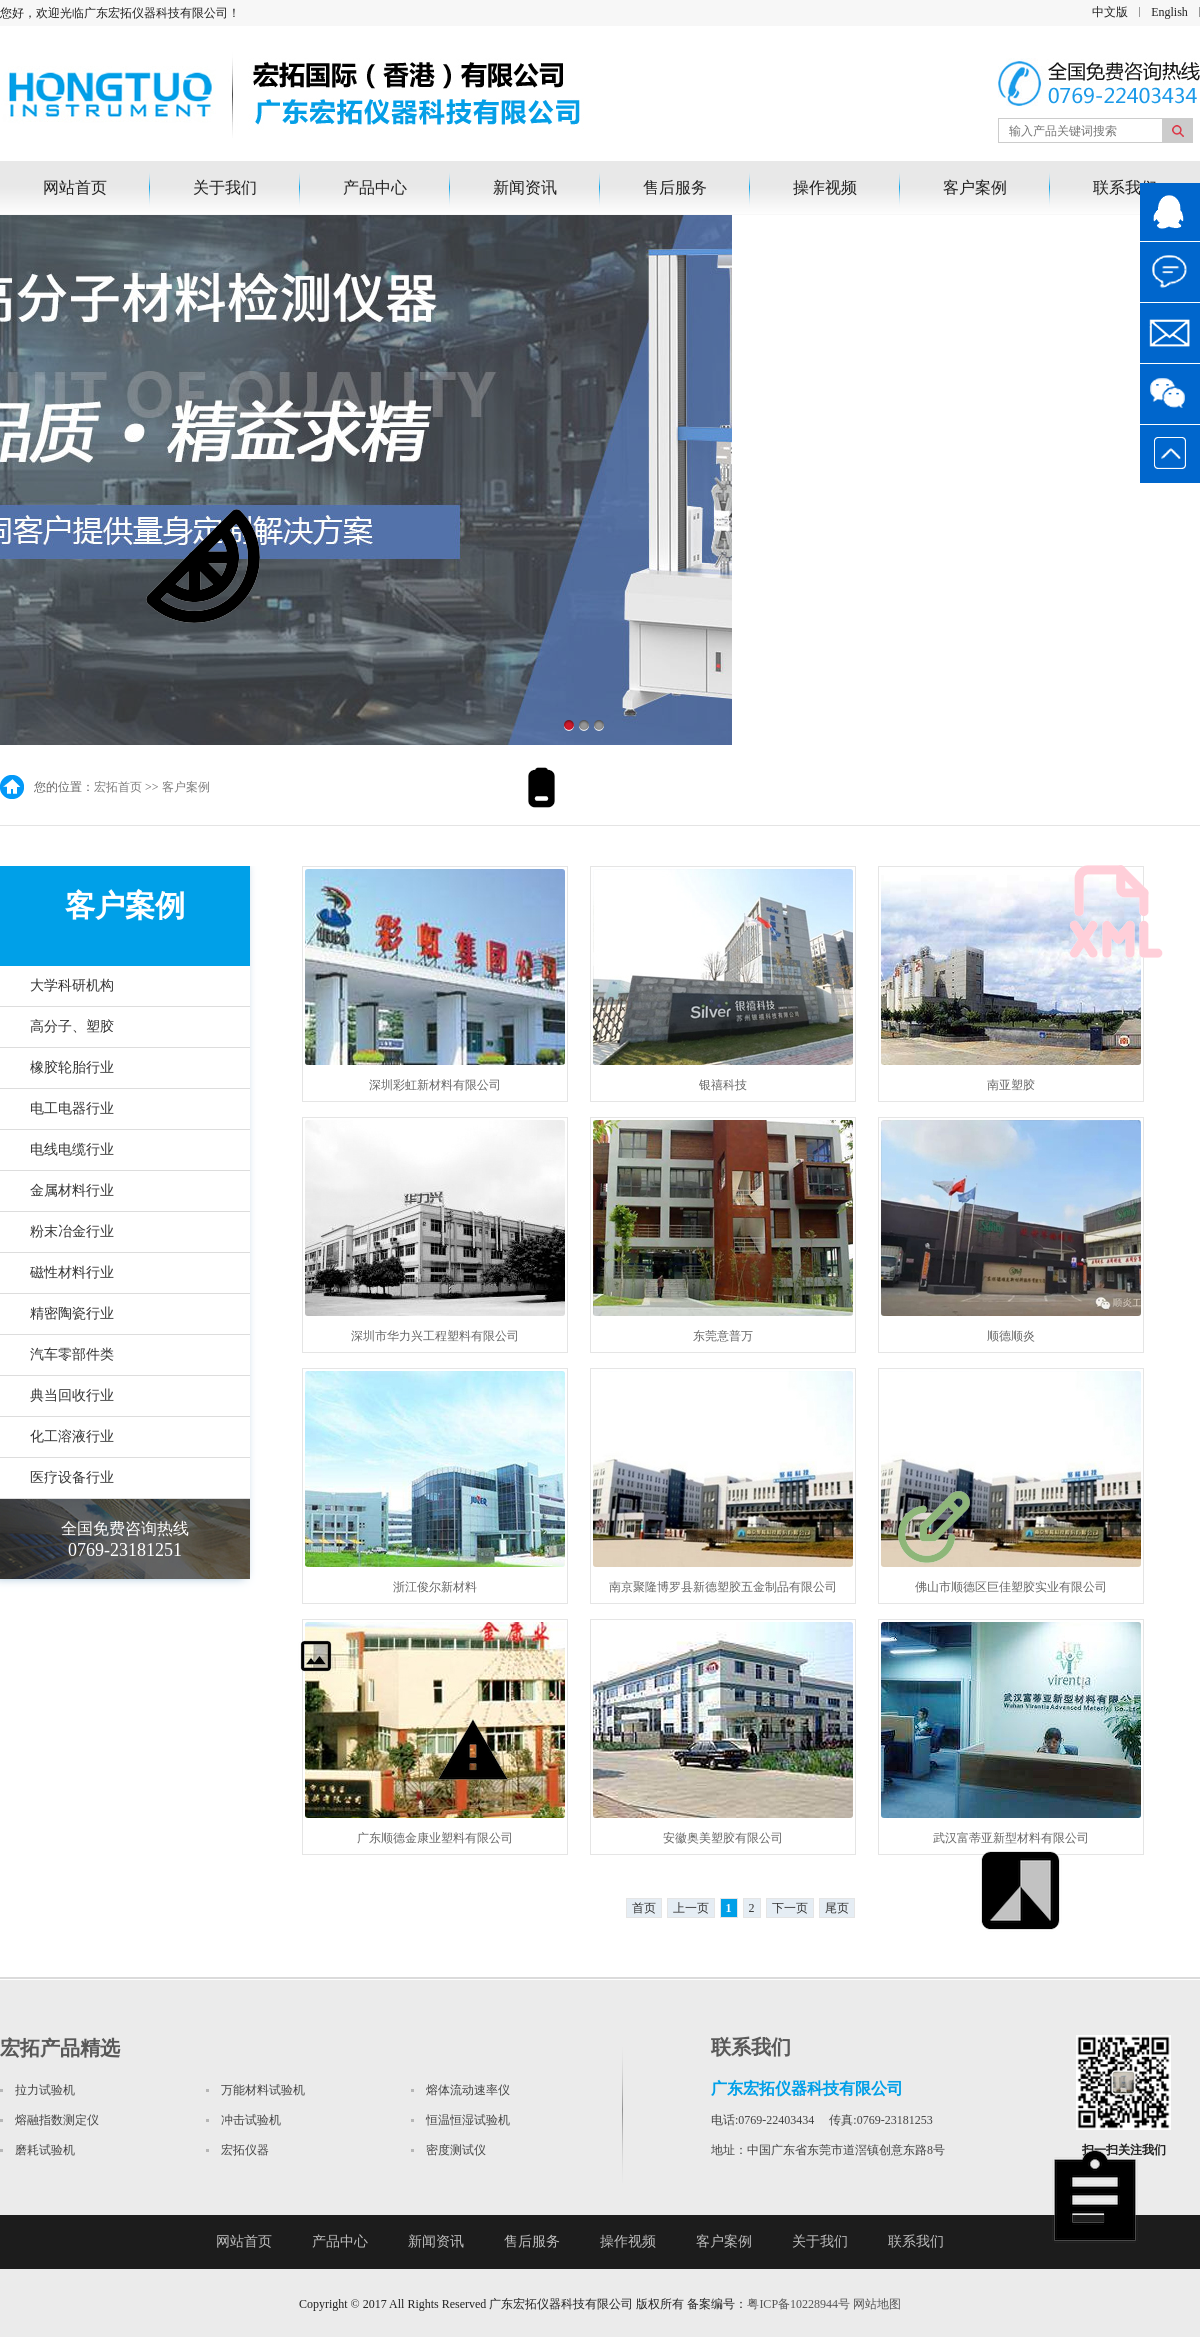 The image size is (1200, 2337). I want to click on indicates an xml file type, so click(1111, 911).